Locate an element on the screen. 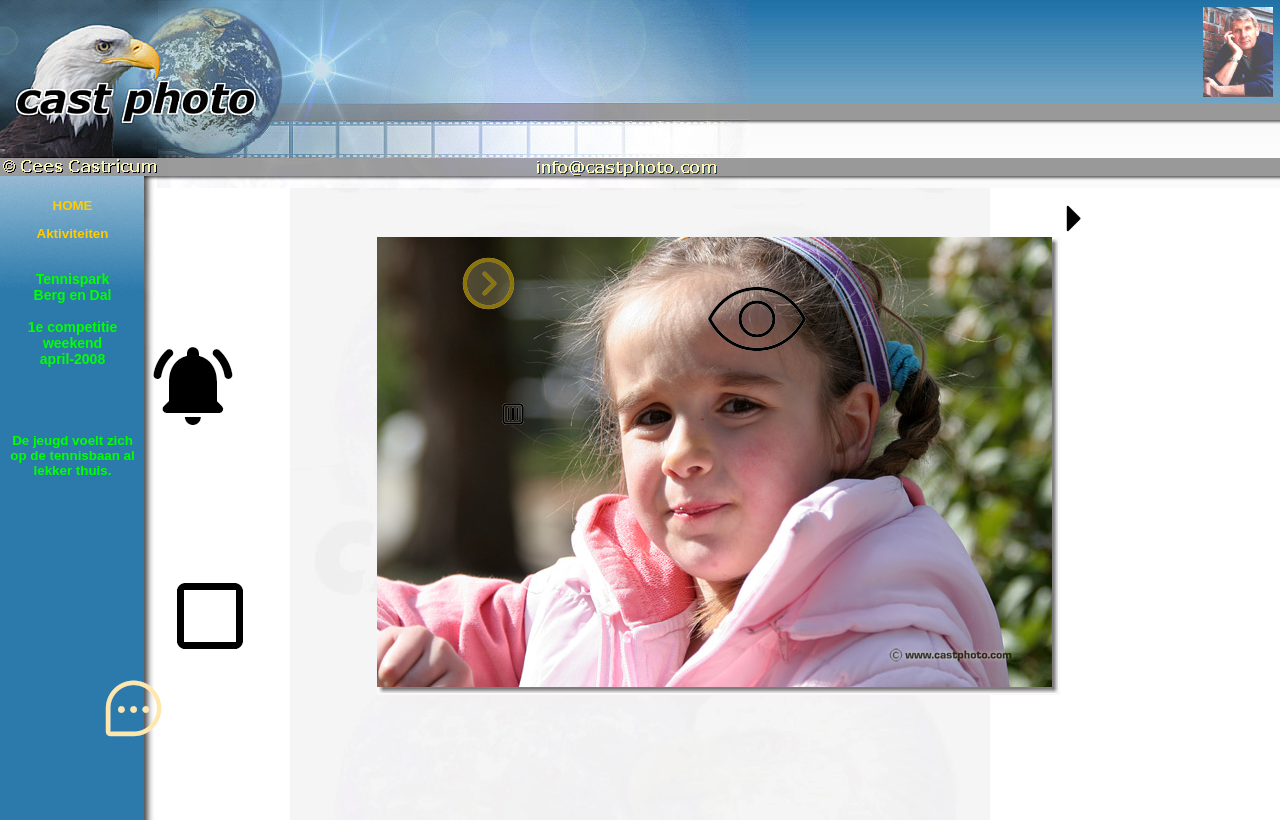 This screenshot has height=820, width=1280. laundry care instruction for drip drying is located at coordinates (513, 414).